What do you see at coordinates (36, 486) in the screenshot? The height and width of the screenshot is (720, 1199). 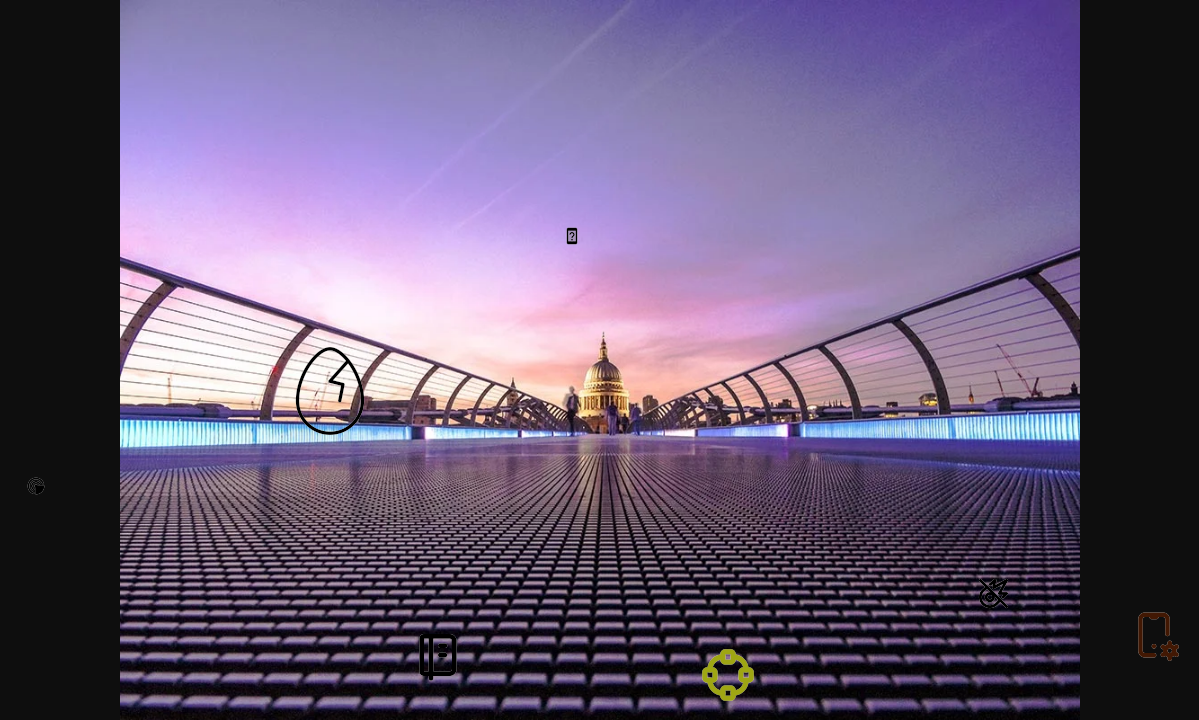 I see `scan for nearby devices or networks` at bounding box center [36, 486].